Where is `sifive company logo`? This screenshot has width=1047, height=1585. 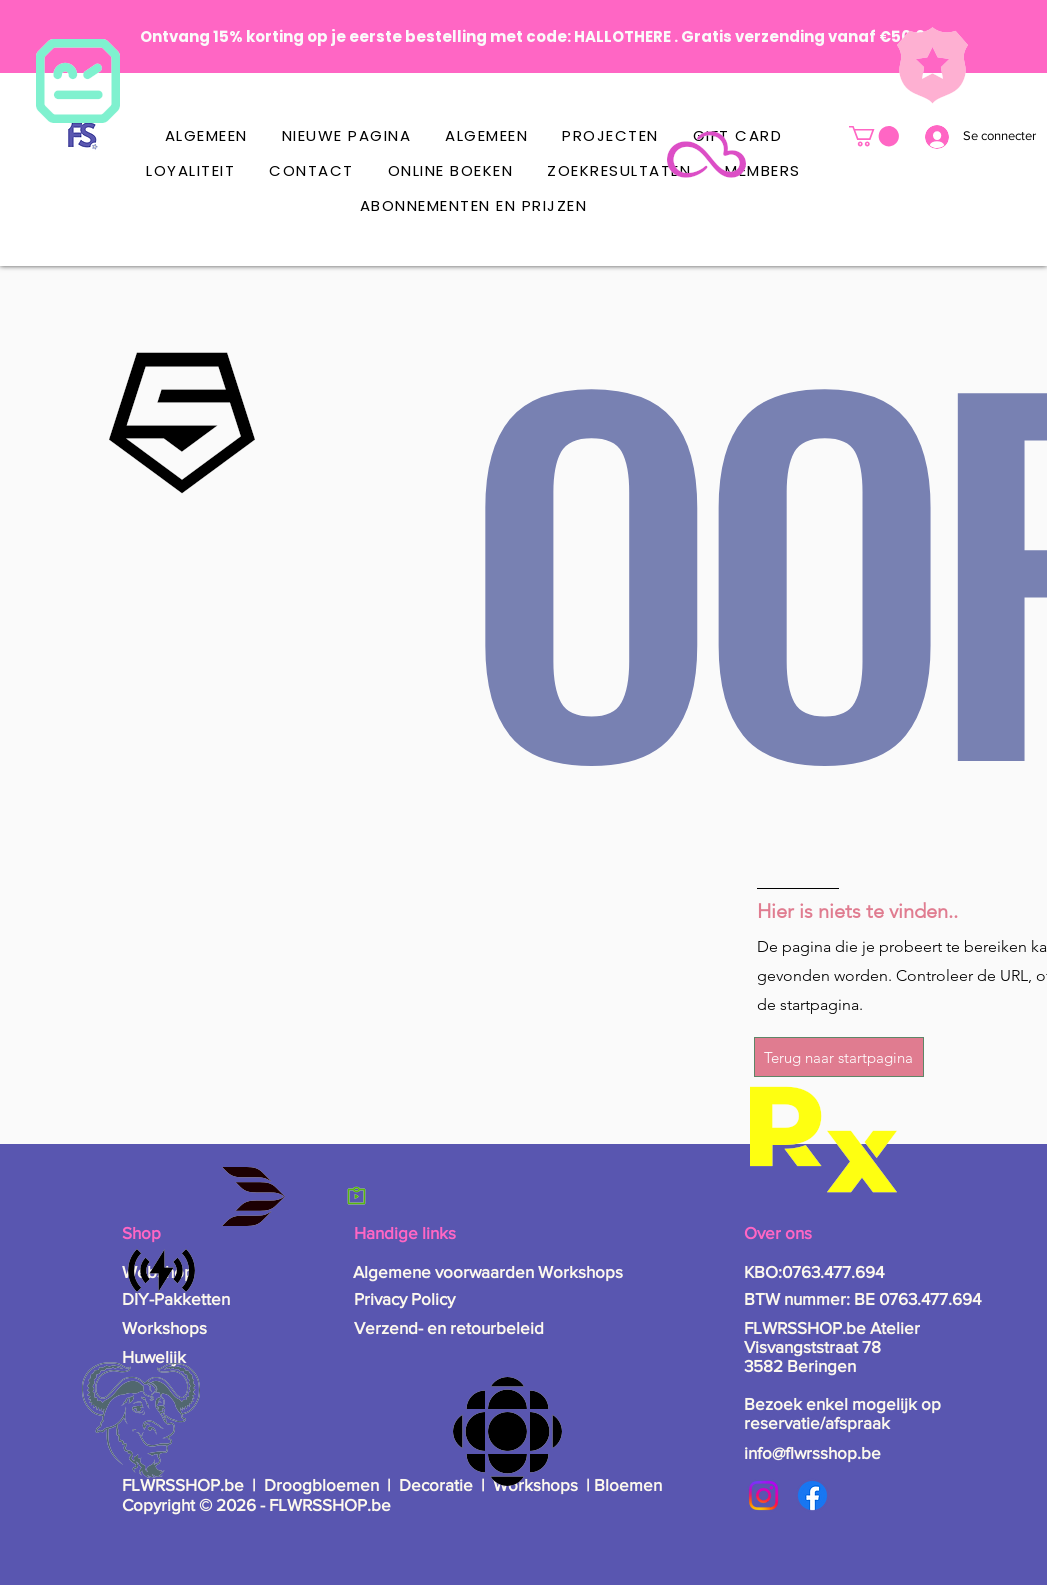
sifive company logo is located at coordinates (182, 423).